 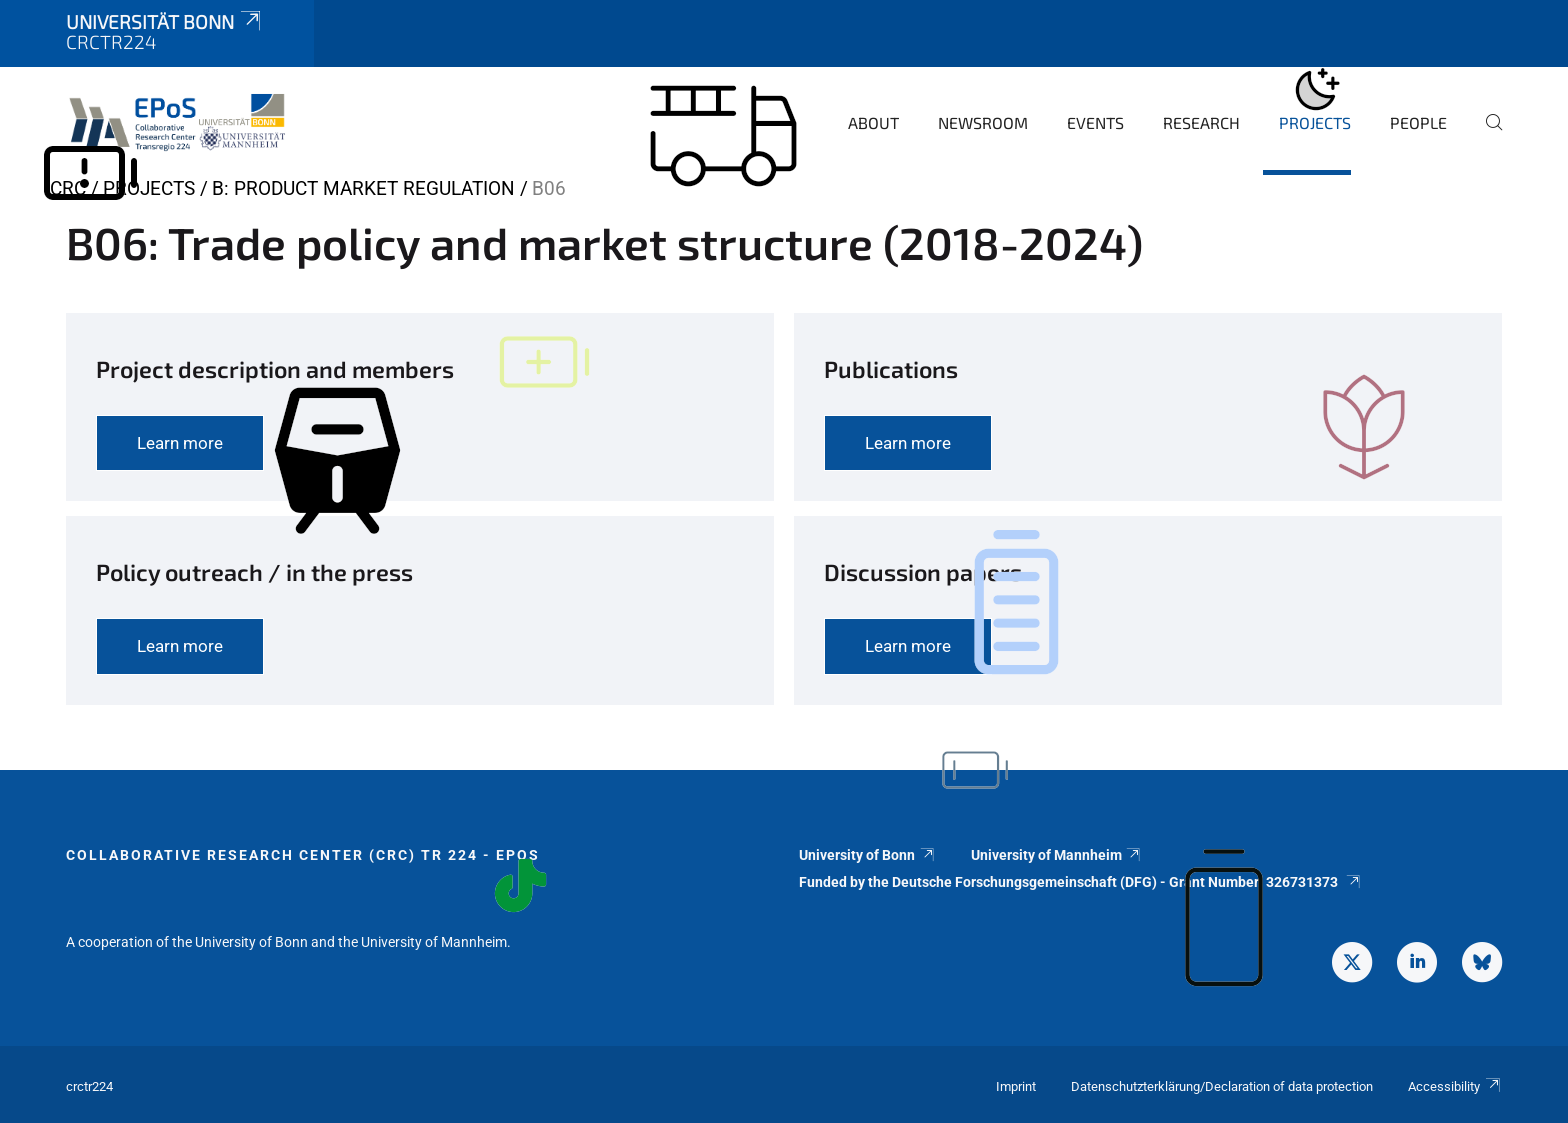 I want to click on add or extend battery life, so click(x=543, y=362).